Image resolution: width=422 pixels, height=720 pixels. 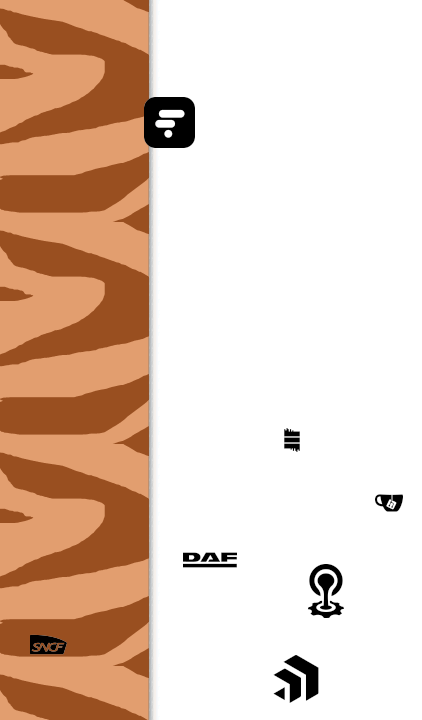 What do you see at coordinates (326, 591) in the screenshot?
I see `Cloud Foundry platform logo` at bounding box center [326, 591].